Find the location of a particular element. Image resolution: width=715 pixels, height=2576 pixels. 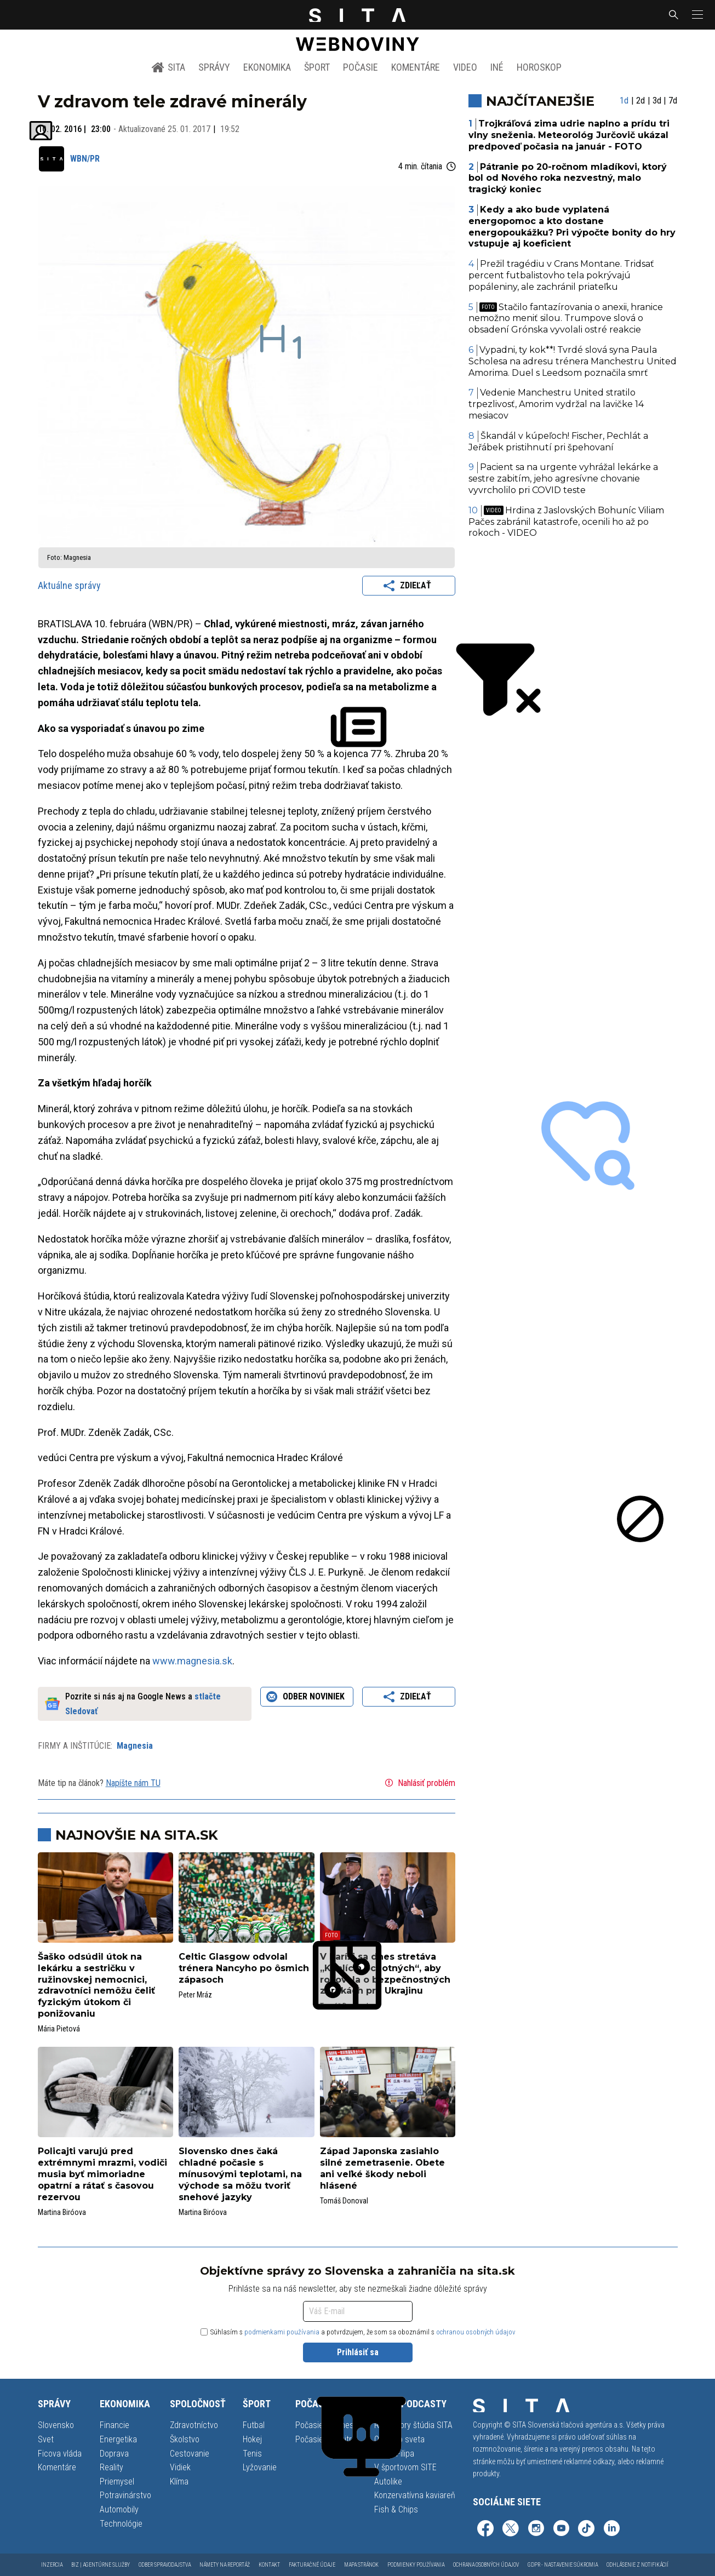

access hardware or circuit settings is located at coordinates (347, 1975).